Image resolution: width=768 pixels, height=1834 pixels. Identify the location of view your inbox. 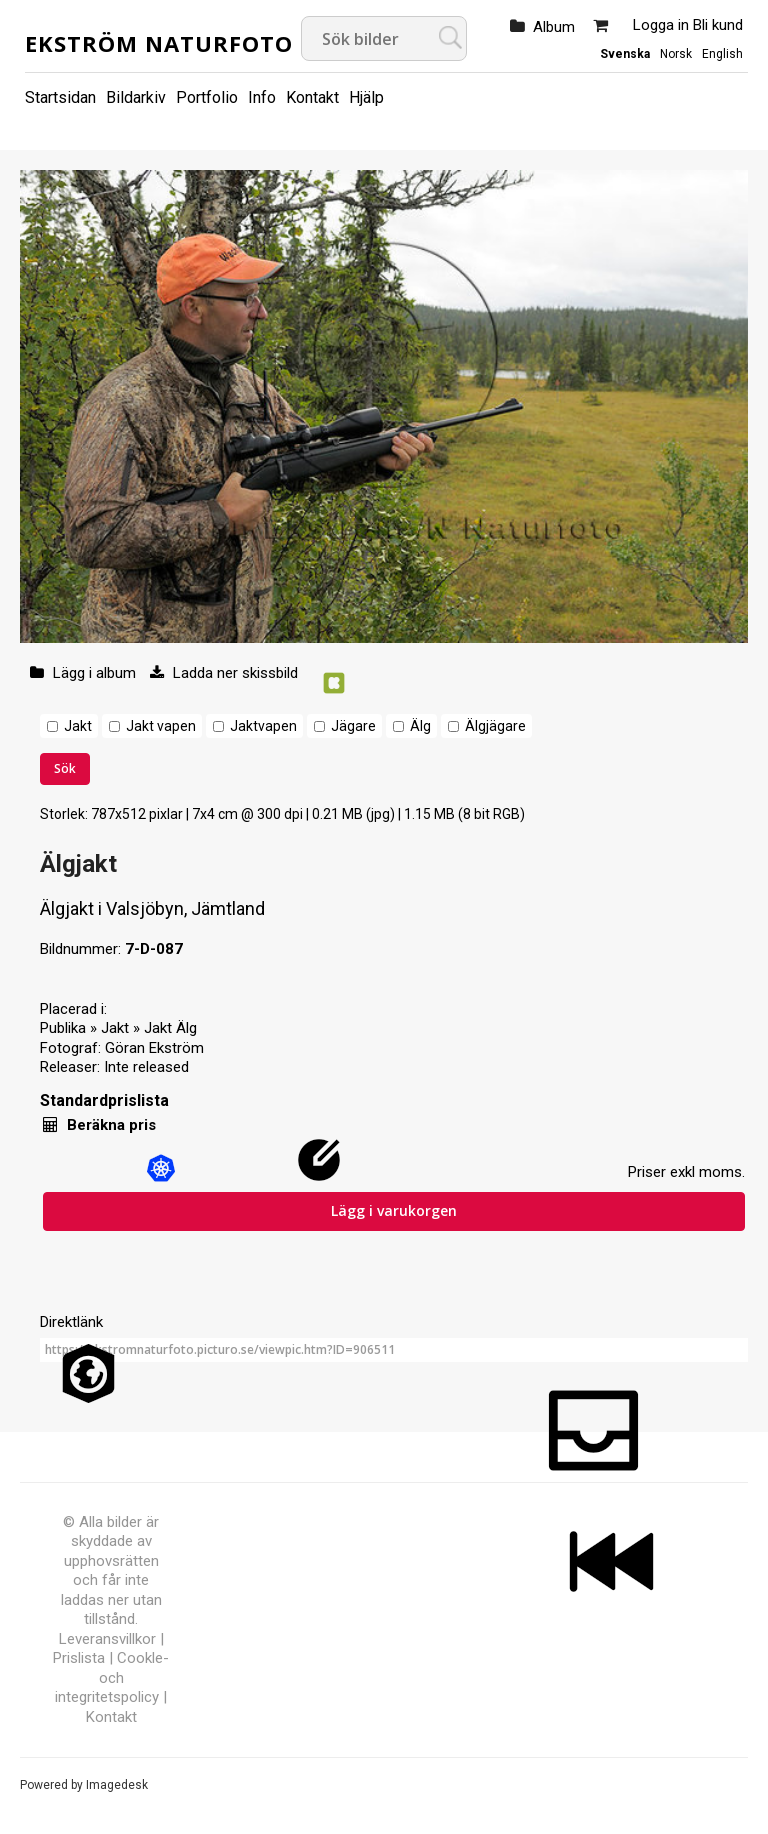
(593, 1430).